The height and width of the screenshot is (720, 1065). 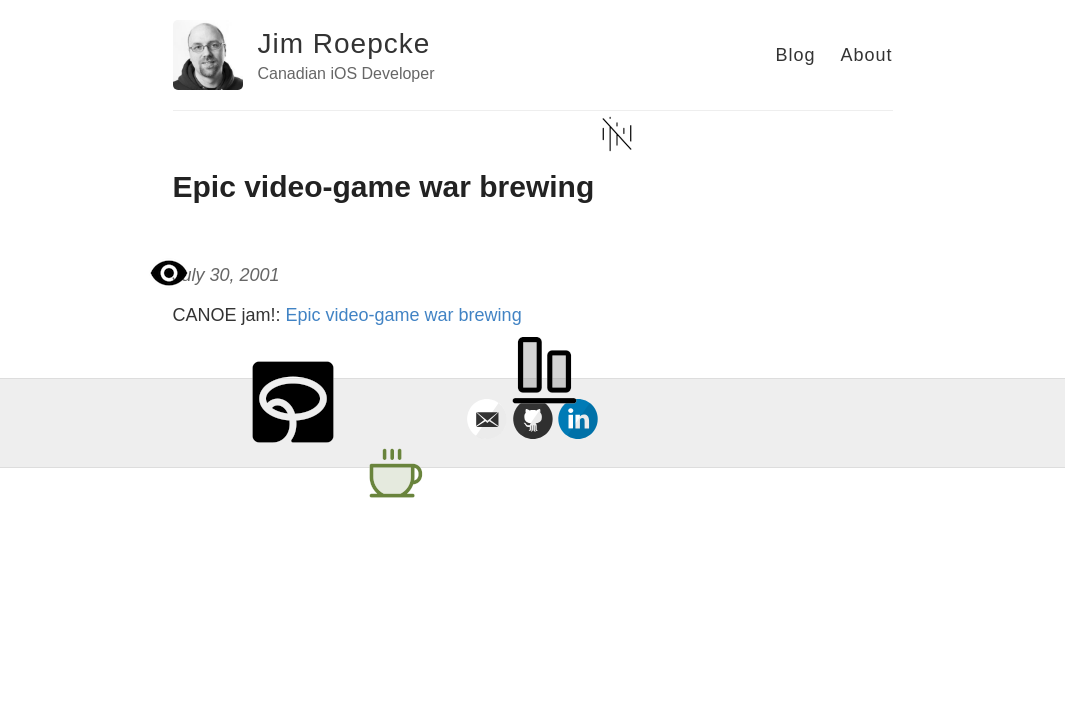 I want to click on use lasso selection tool, so click(x=293, y=402).